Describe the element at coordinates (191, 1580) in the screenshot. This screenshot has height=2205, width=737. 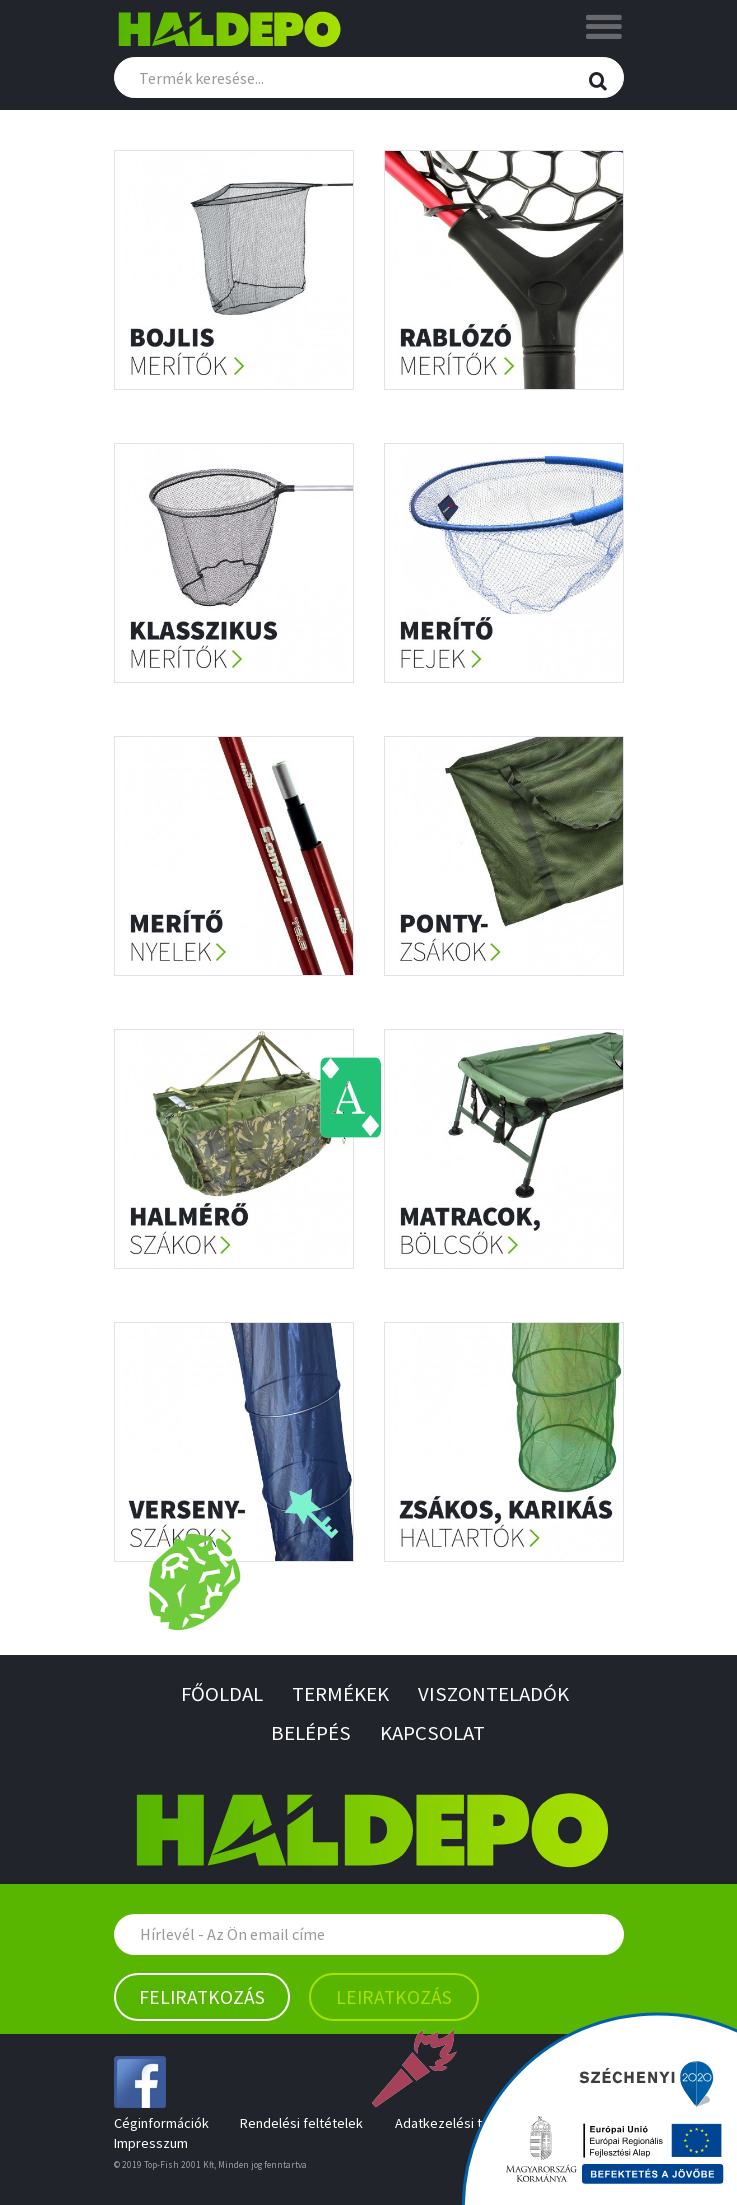
I see `represents space debris or asteroid in a game interface` at that location.